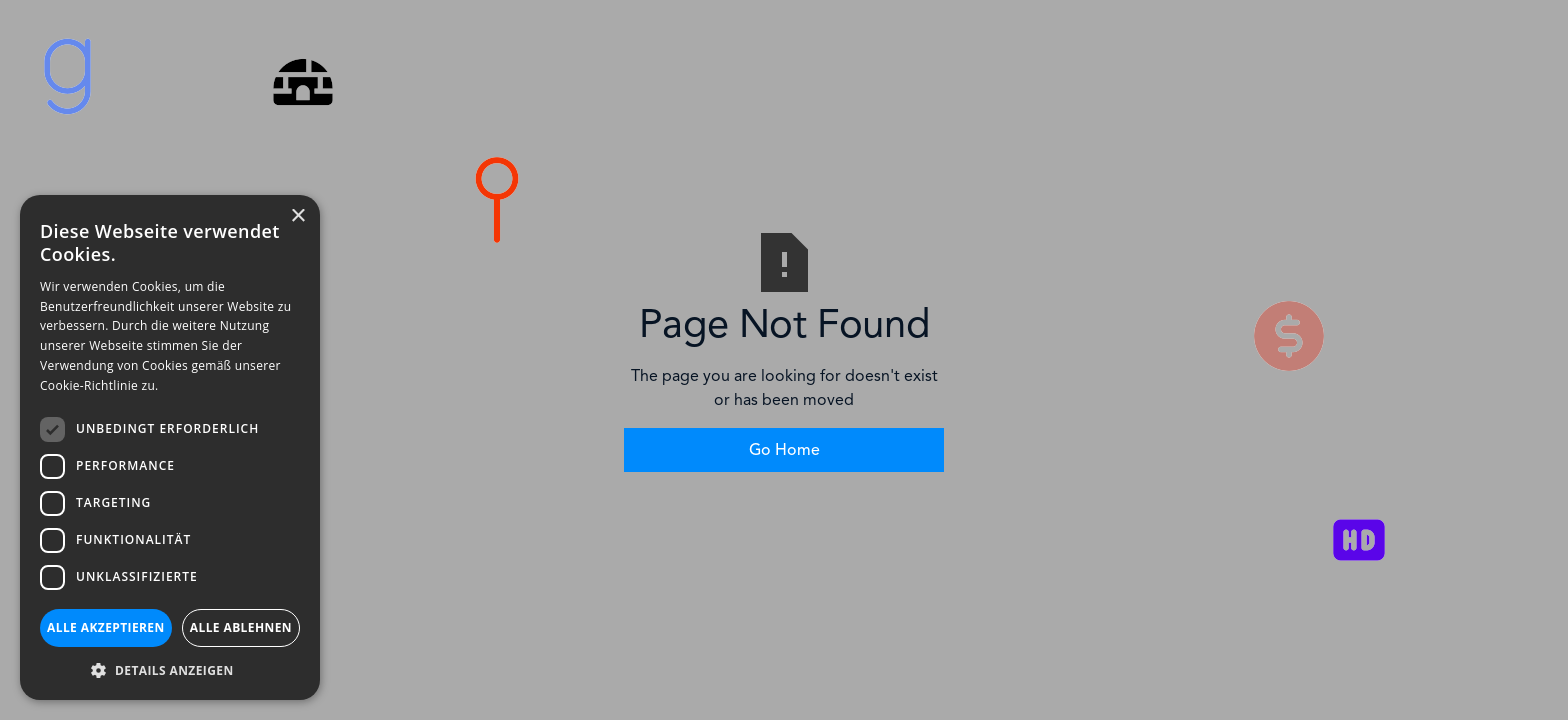  I want to click on mark a location on the map, so click(497, 200).